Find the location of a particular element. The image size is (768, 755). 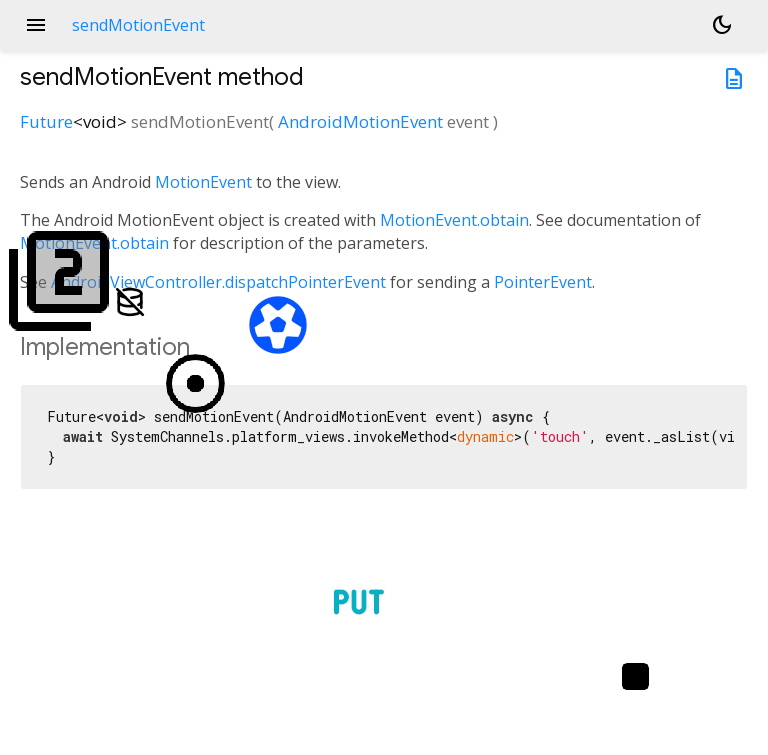

indicates 2 items selected or stacked is located at coordinates (59, 281).